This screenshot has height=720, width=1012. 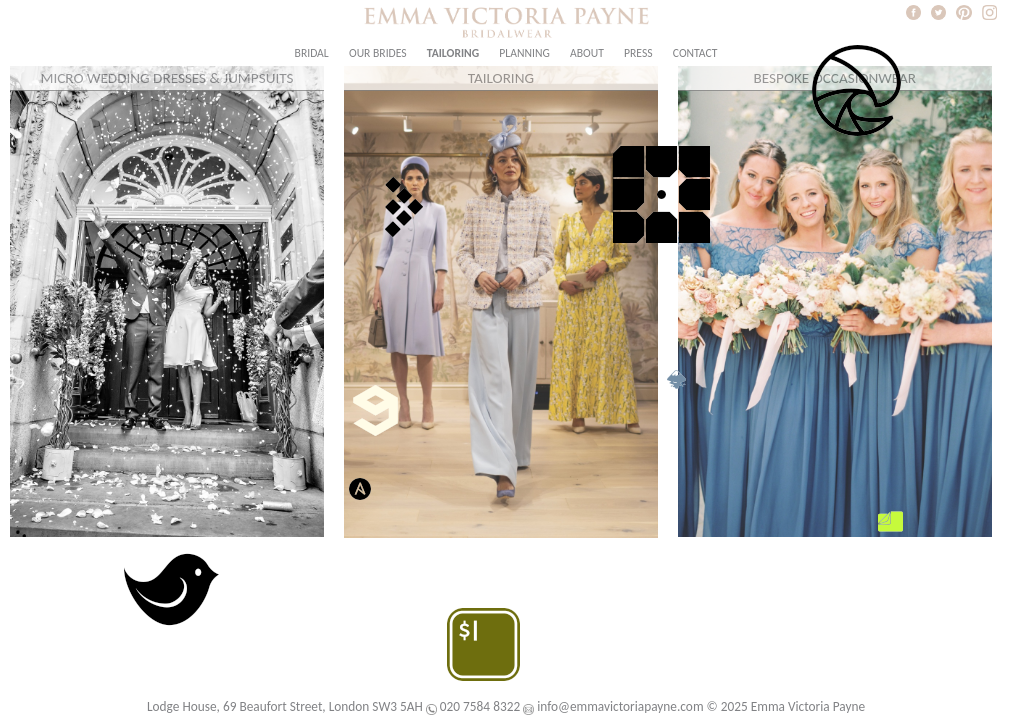 I want to click on Ansible automation platform logo, so click(x=360, y=489).